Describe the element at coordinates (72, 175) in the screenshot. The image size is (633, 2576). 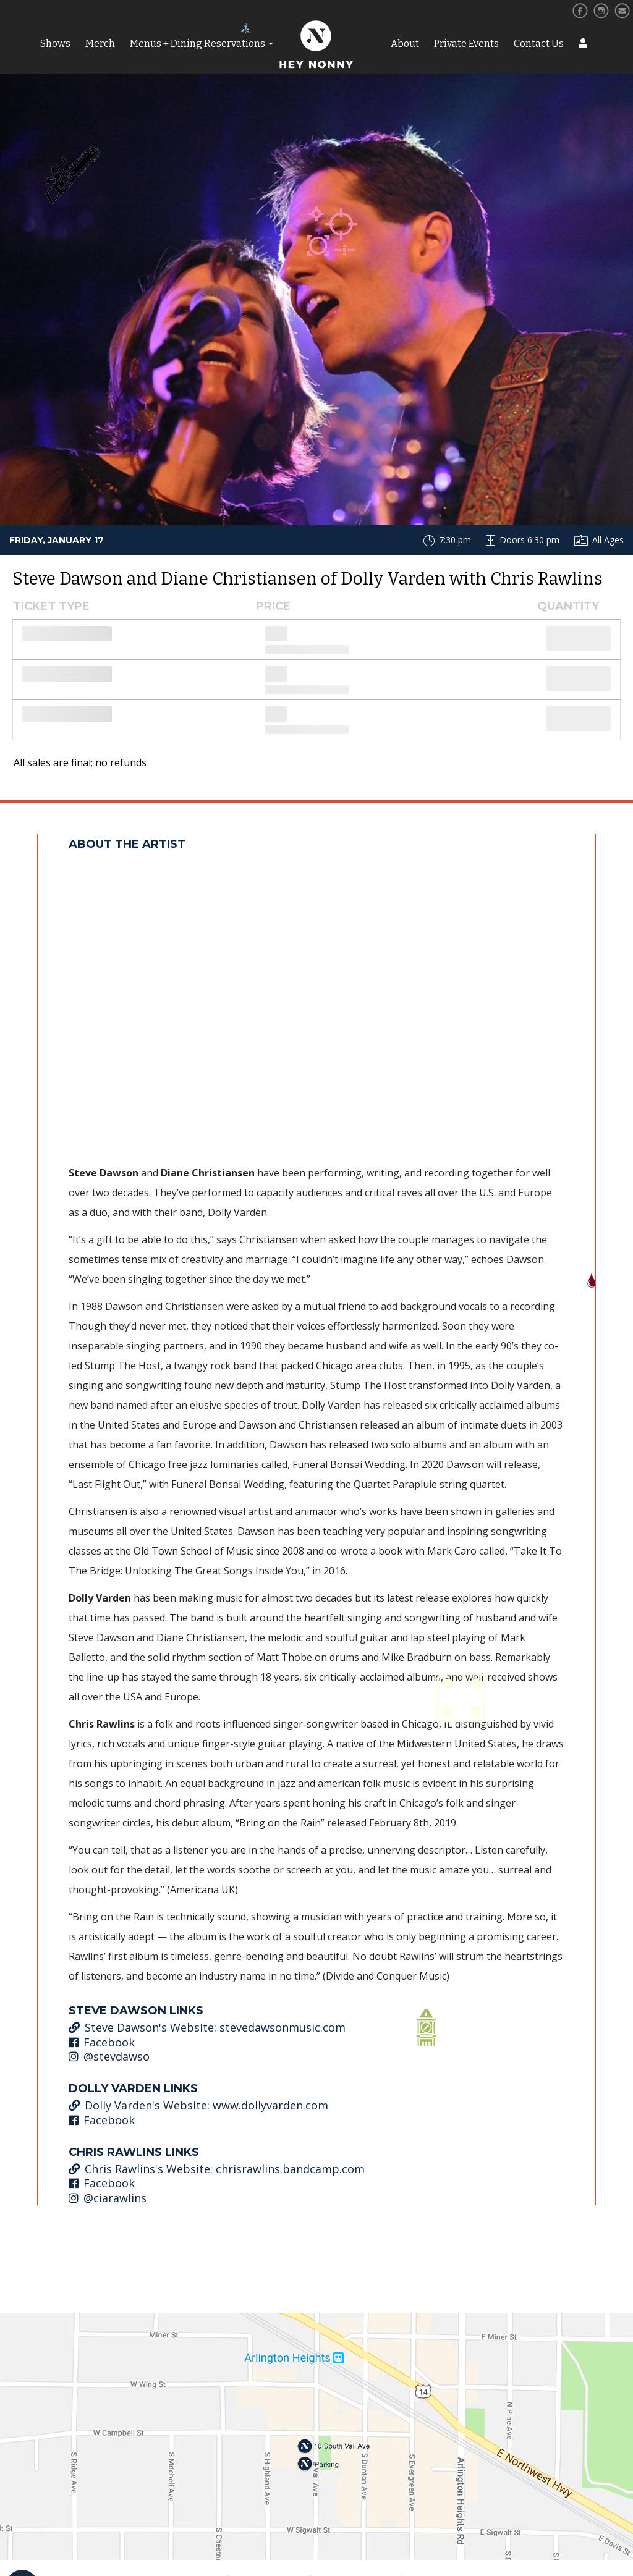
I see `chainsaw tool or equipment icon` at that location.